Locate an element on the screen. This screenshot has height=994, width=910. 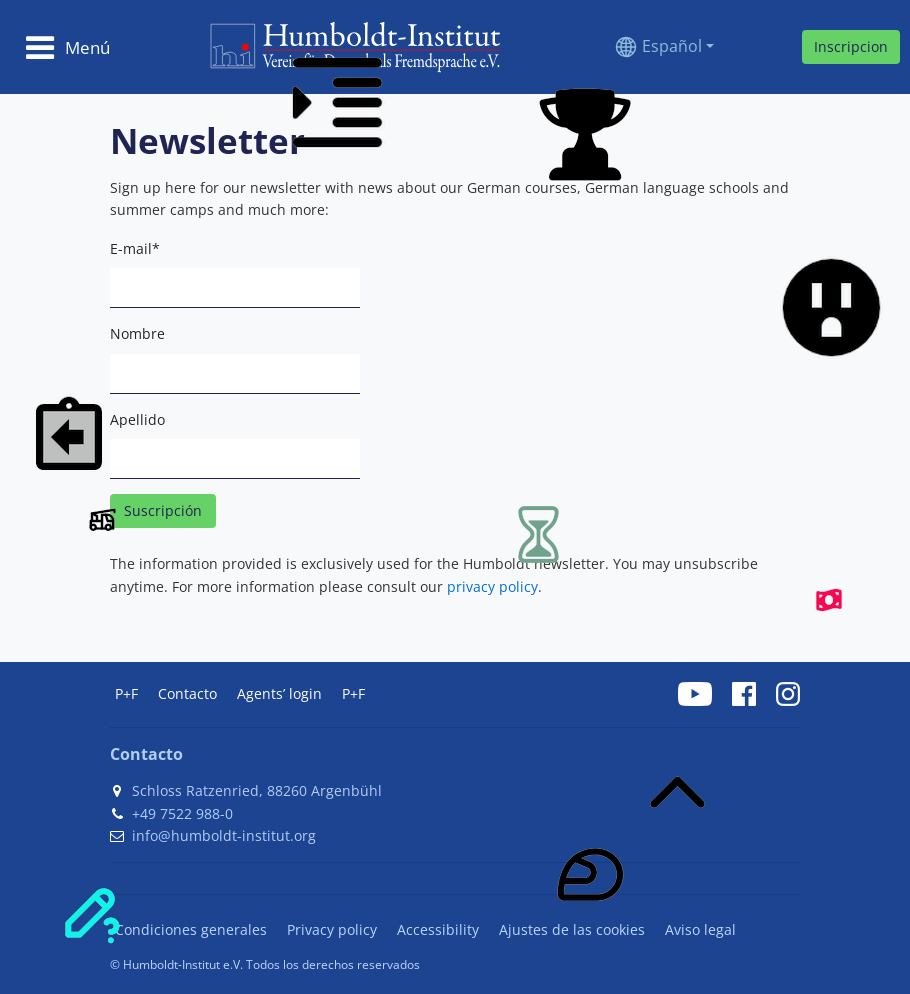
edit help or writing assistance is located at coordinates (91, 912).